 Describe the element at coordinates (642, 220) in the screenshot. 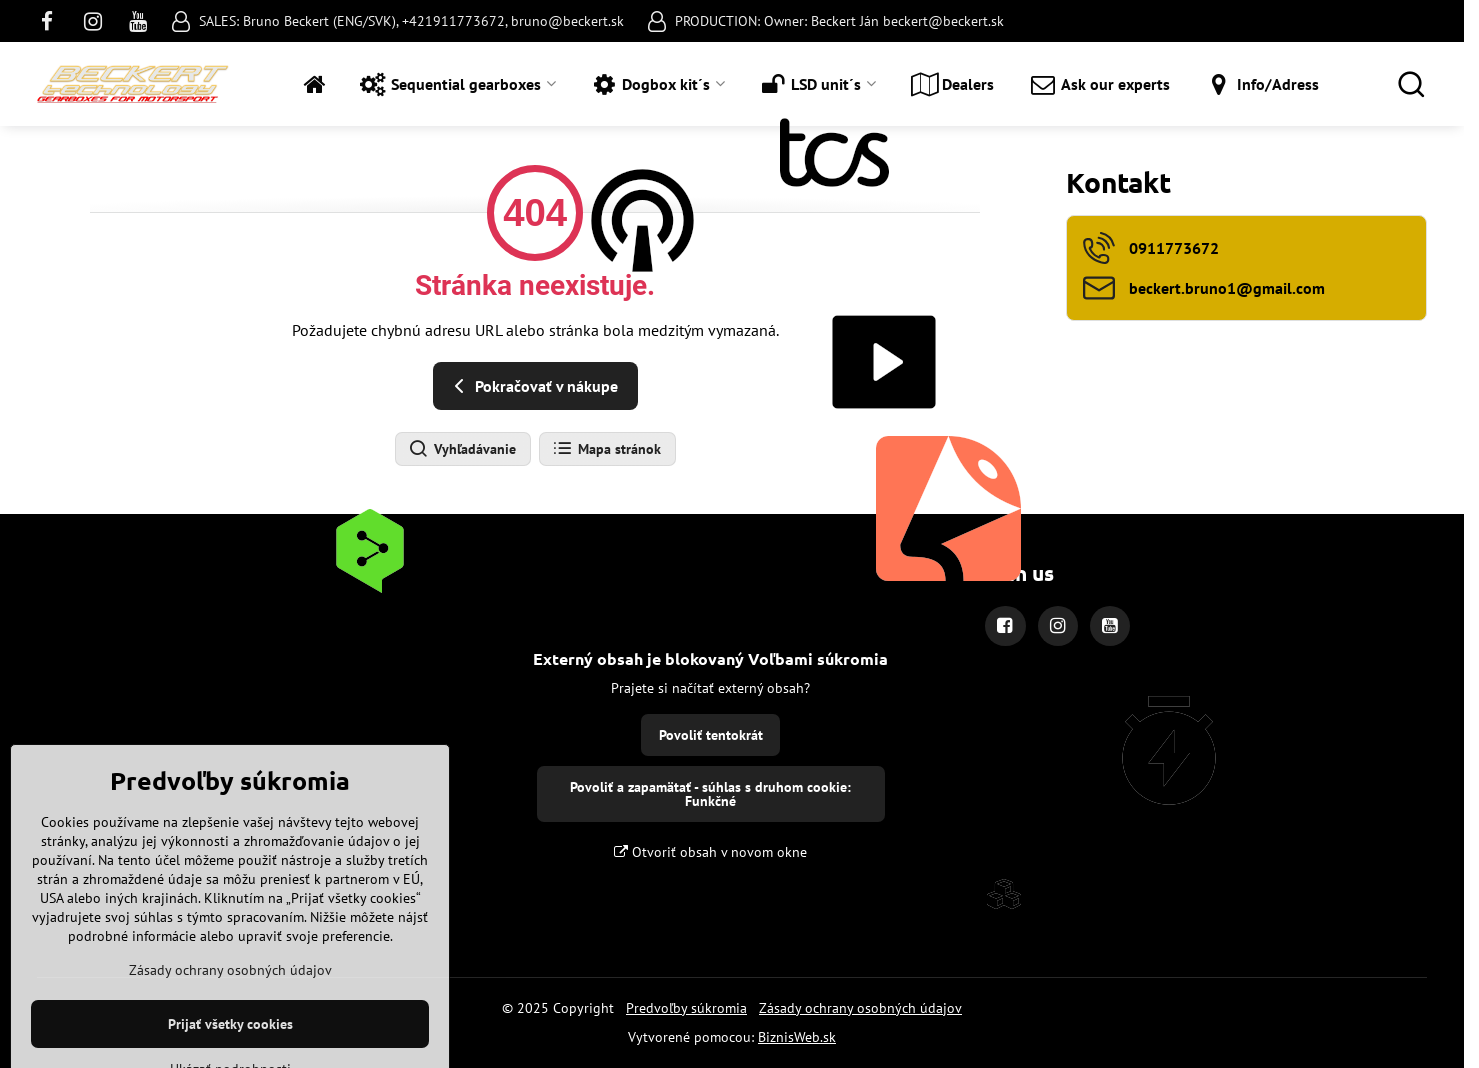

I see `indicates network or signal strength` at that location.